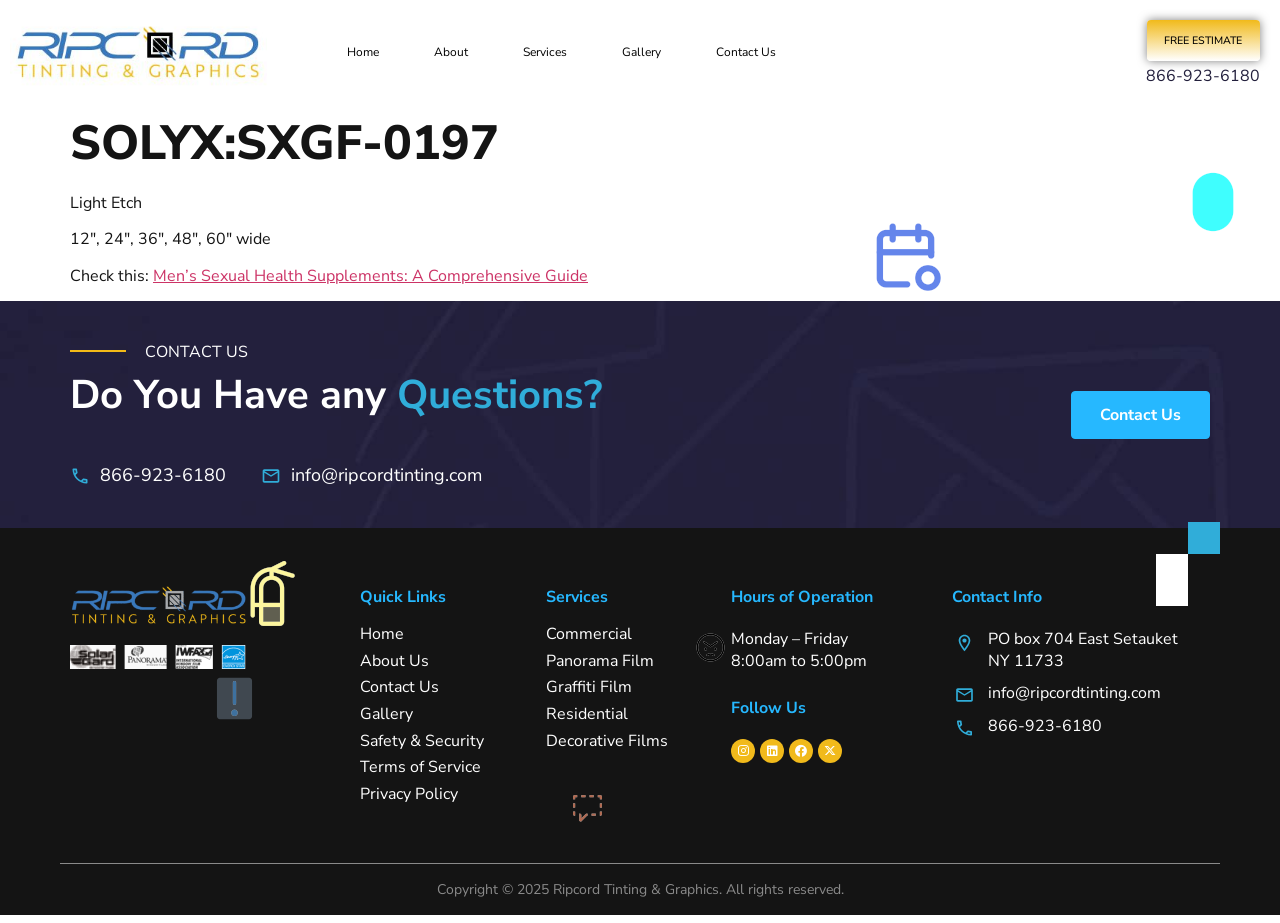  Describe the element at coordinates (1213, 202) in the screenshot. I see `access medication or pharmacy features` at that location.